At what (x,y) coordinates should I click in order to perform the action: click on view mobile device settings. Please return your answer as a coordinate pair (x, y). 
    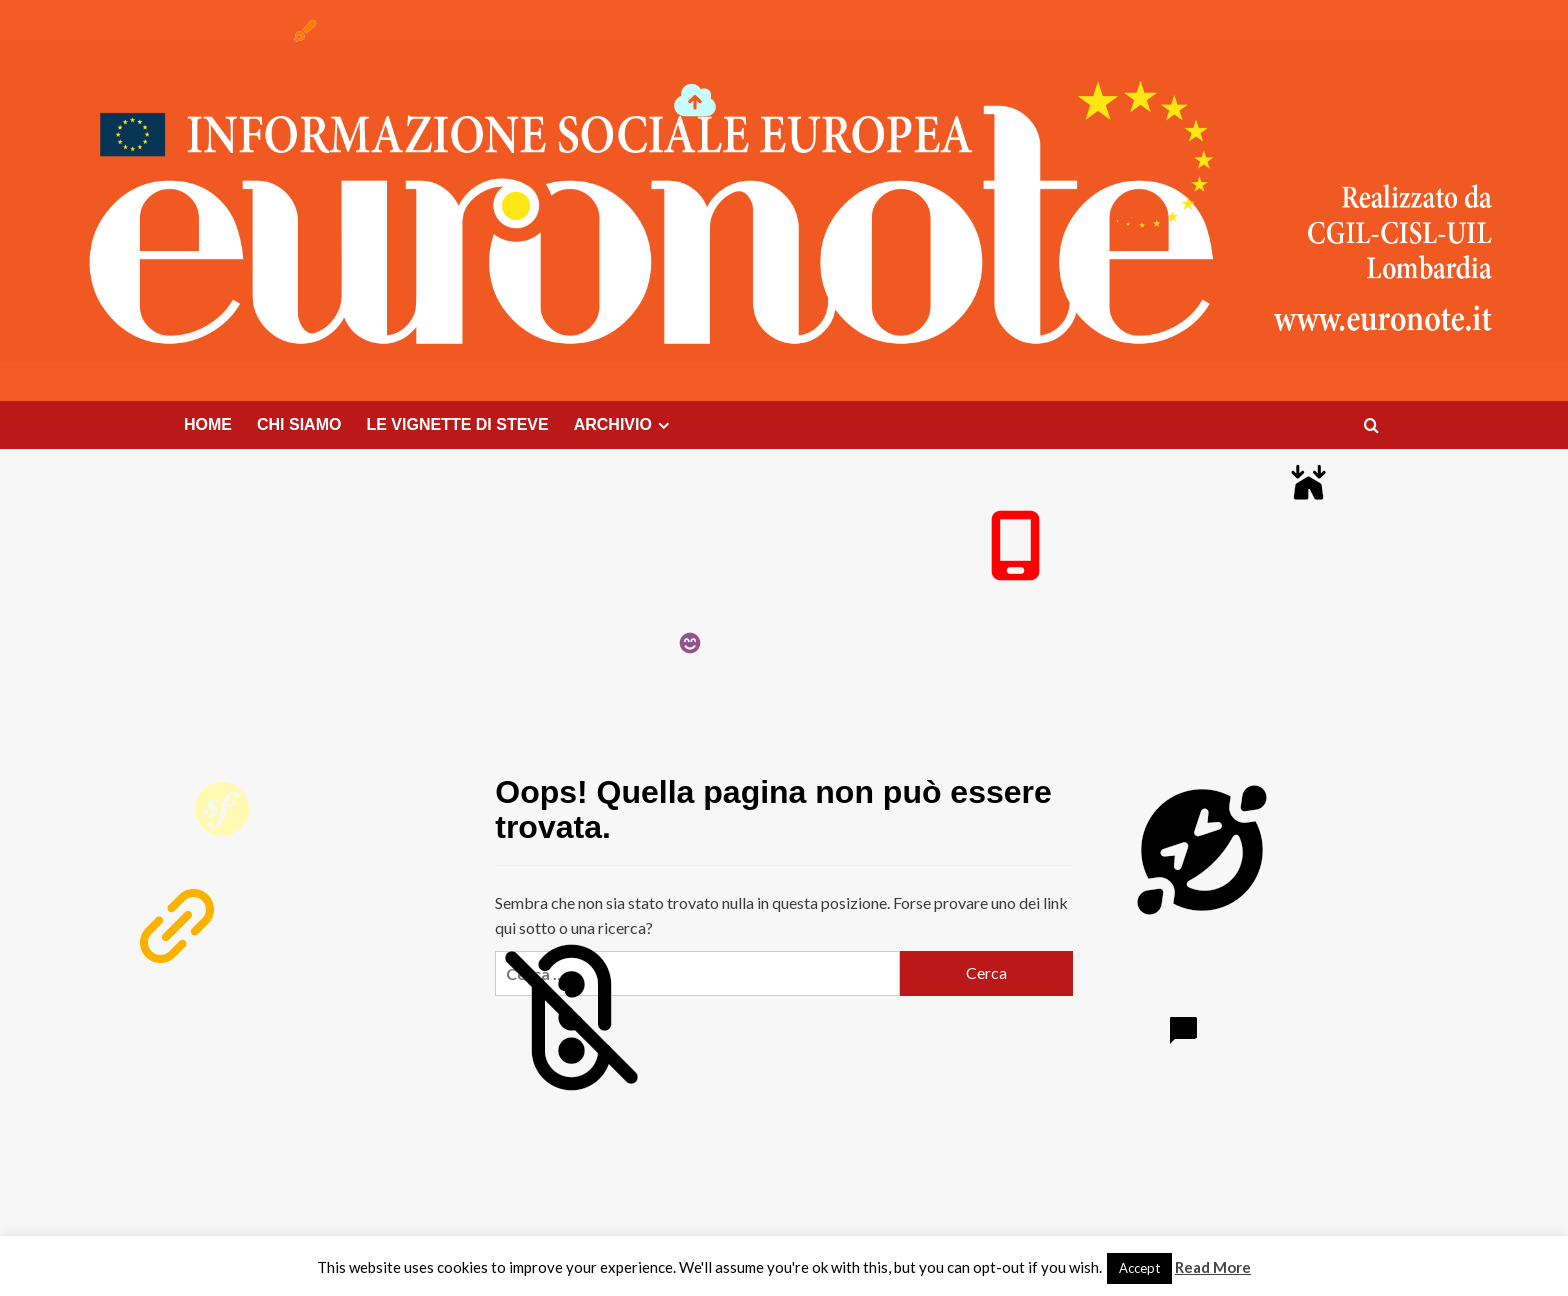
    Looking at the image, I should click on (1015, 545).